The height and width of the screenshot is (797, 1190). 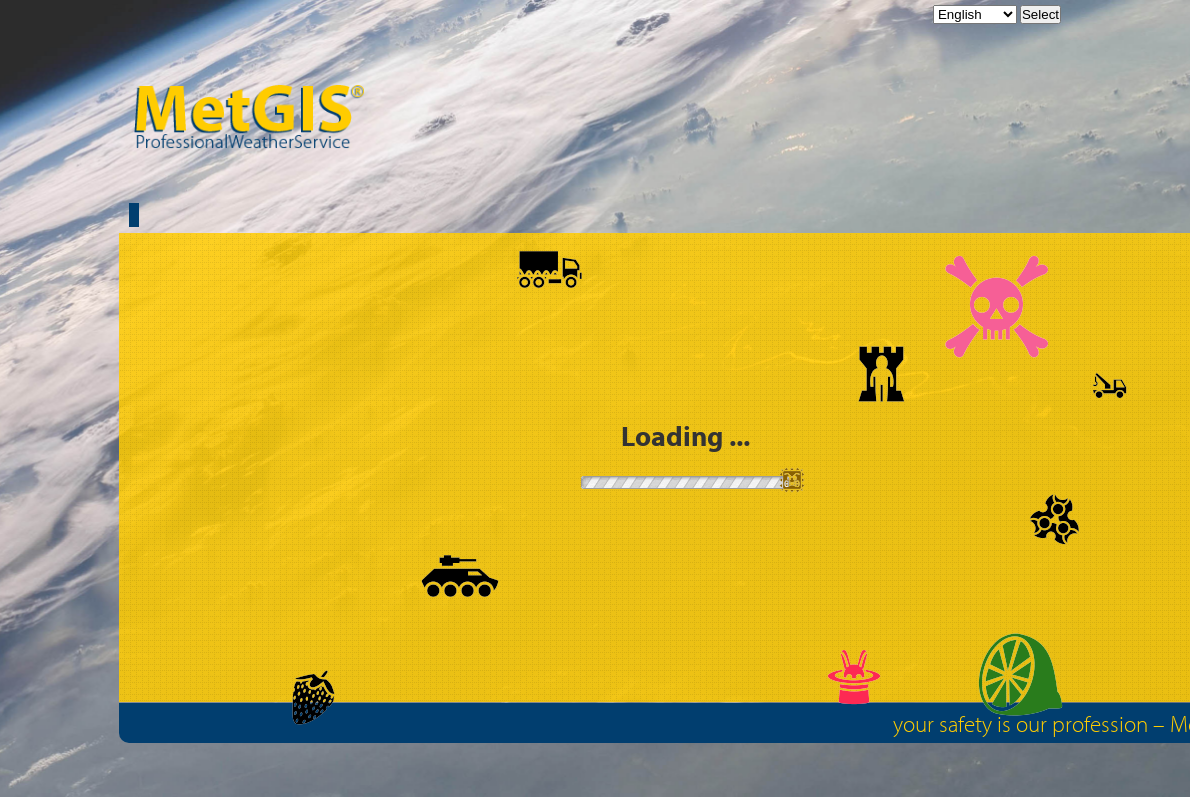 I want to click on select strawberry flavor or ingredient, so click(x=313, y=697).